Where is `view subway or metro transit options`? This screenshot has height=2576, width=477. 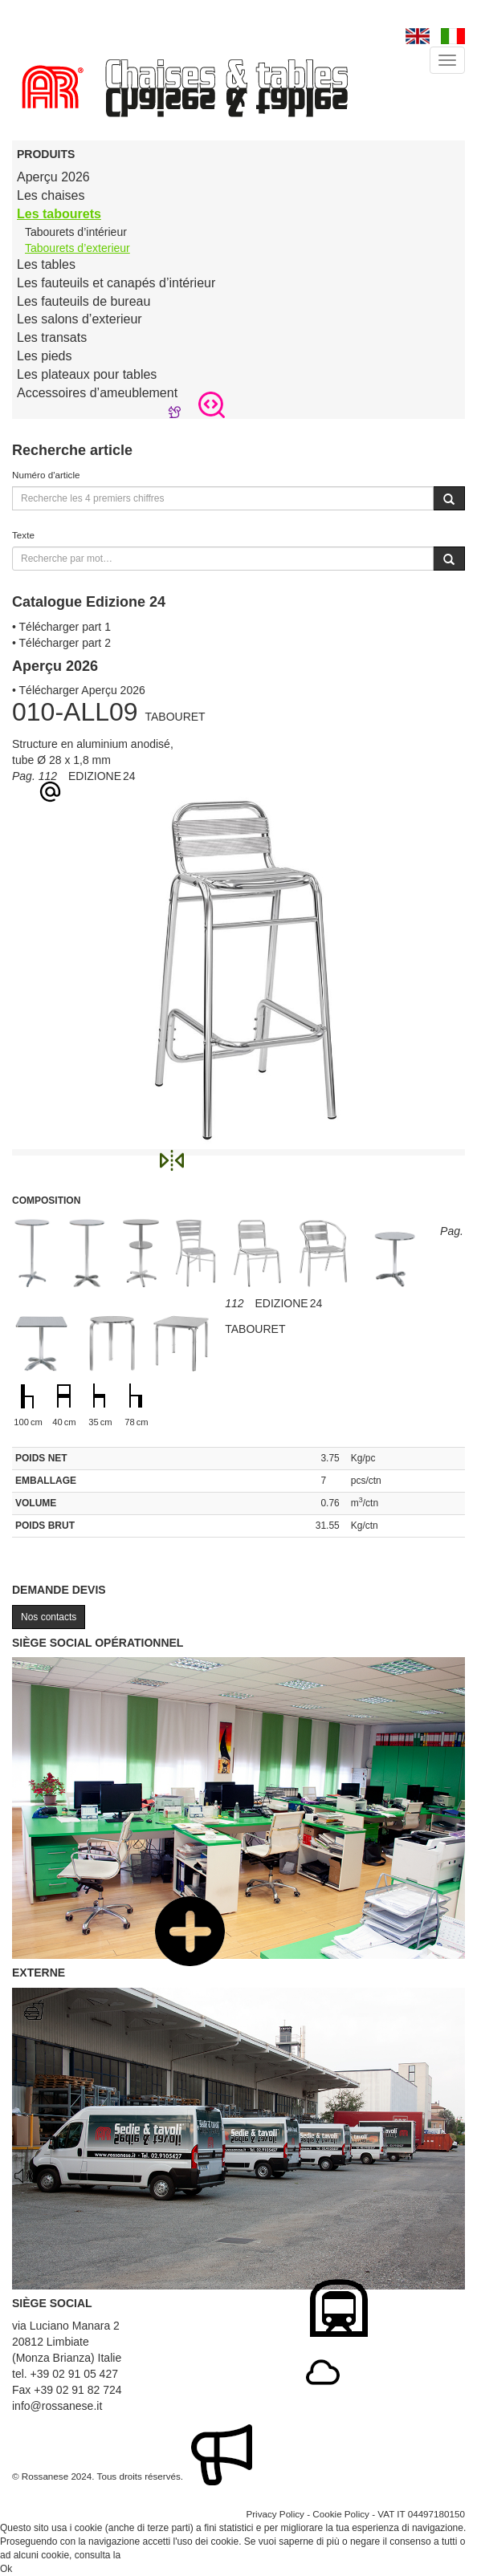
view subway or metro transit options is located at coordinates (339, 2308).